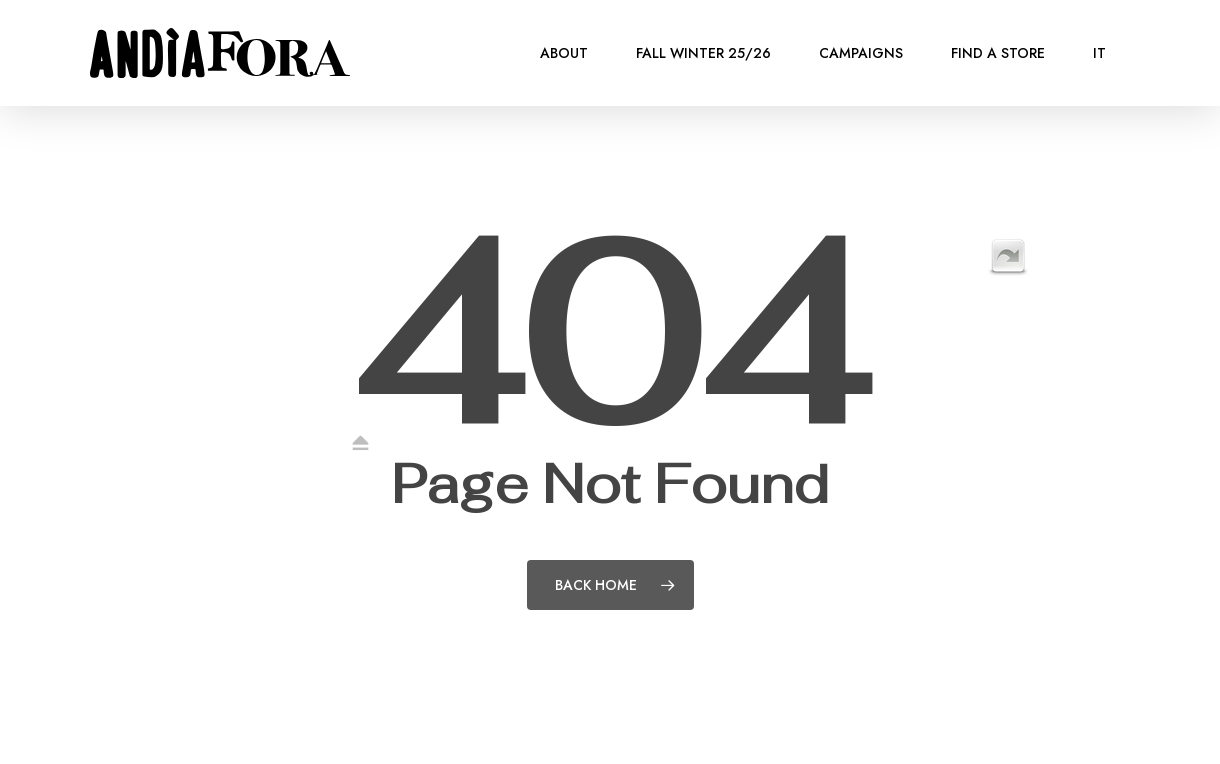 This screenshot has height=764, width=1220. I want to click on eject disc or removable media, so click(360, 443).